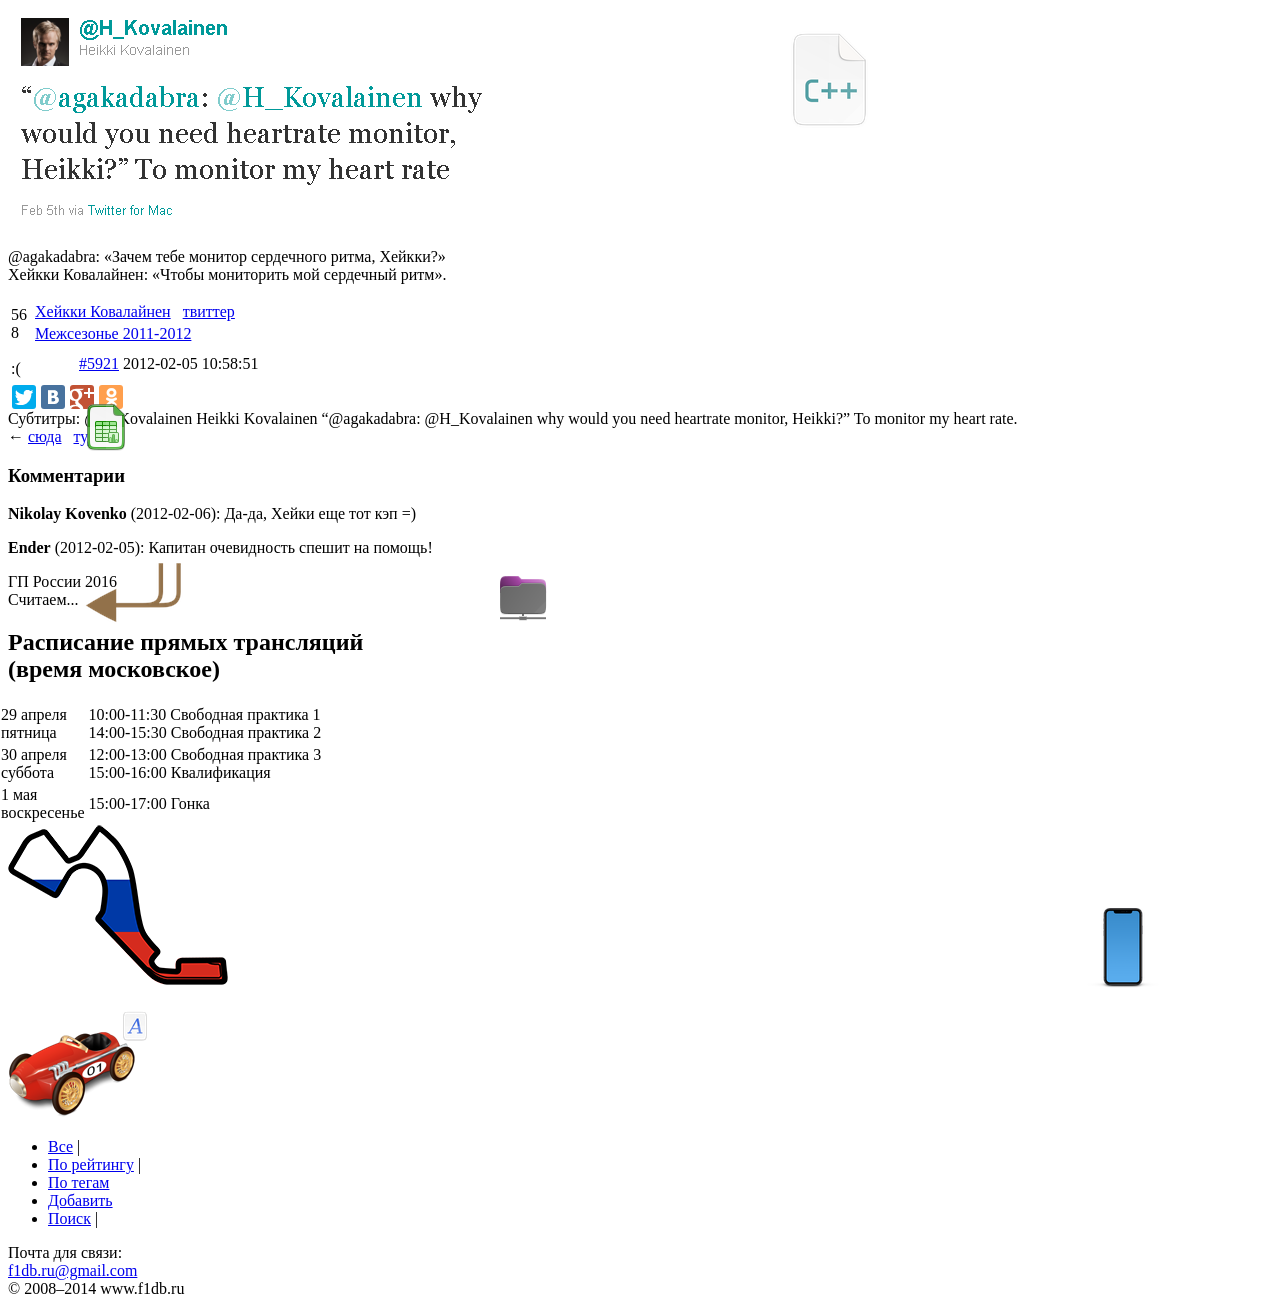 The height and width of the screenshot is (1306, 1280). What do you see at coordinates (523, 597) in the screenshot?
I see `access files stored on a remote server or network location` at bounding box center [523, 597].